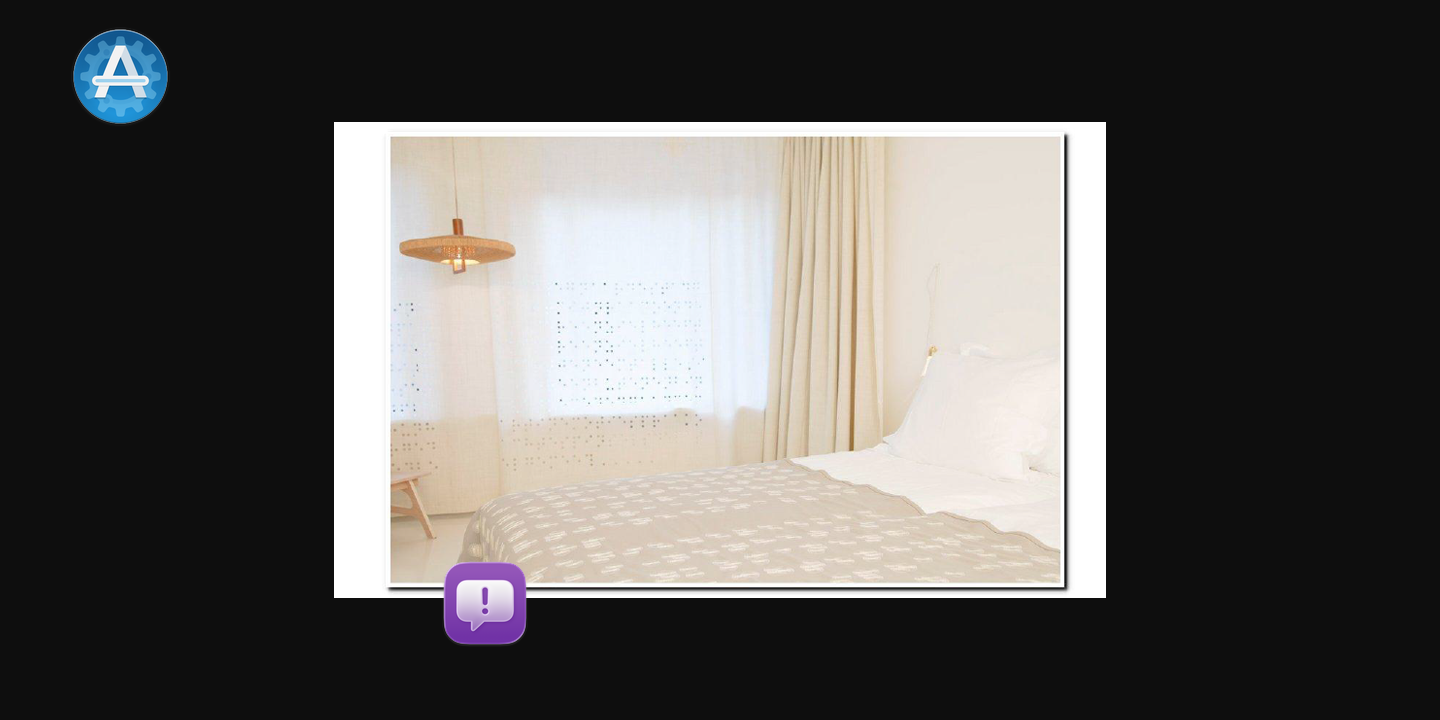 The image size is (1440, 720). I want to click on open software properties and driver settings, so click(120, 76).